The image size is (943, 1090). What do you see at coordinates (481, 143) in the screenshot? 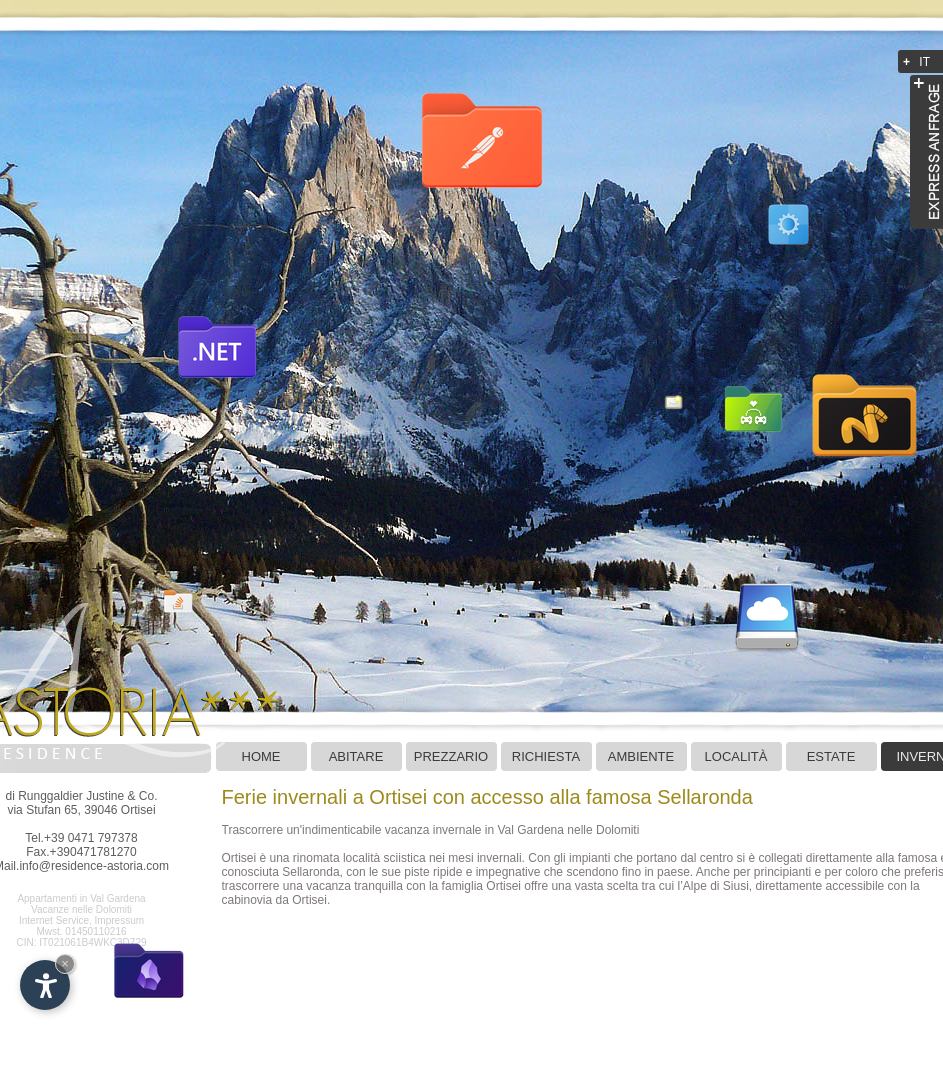
I see `folder containing Postman API development files` at bounding box center [481, 143].